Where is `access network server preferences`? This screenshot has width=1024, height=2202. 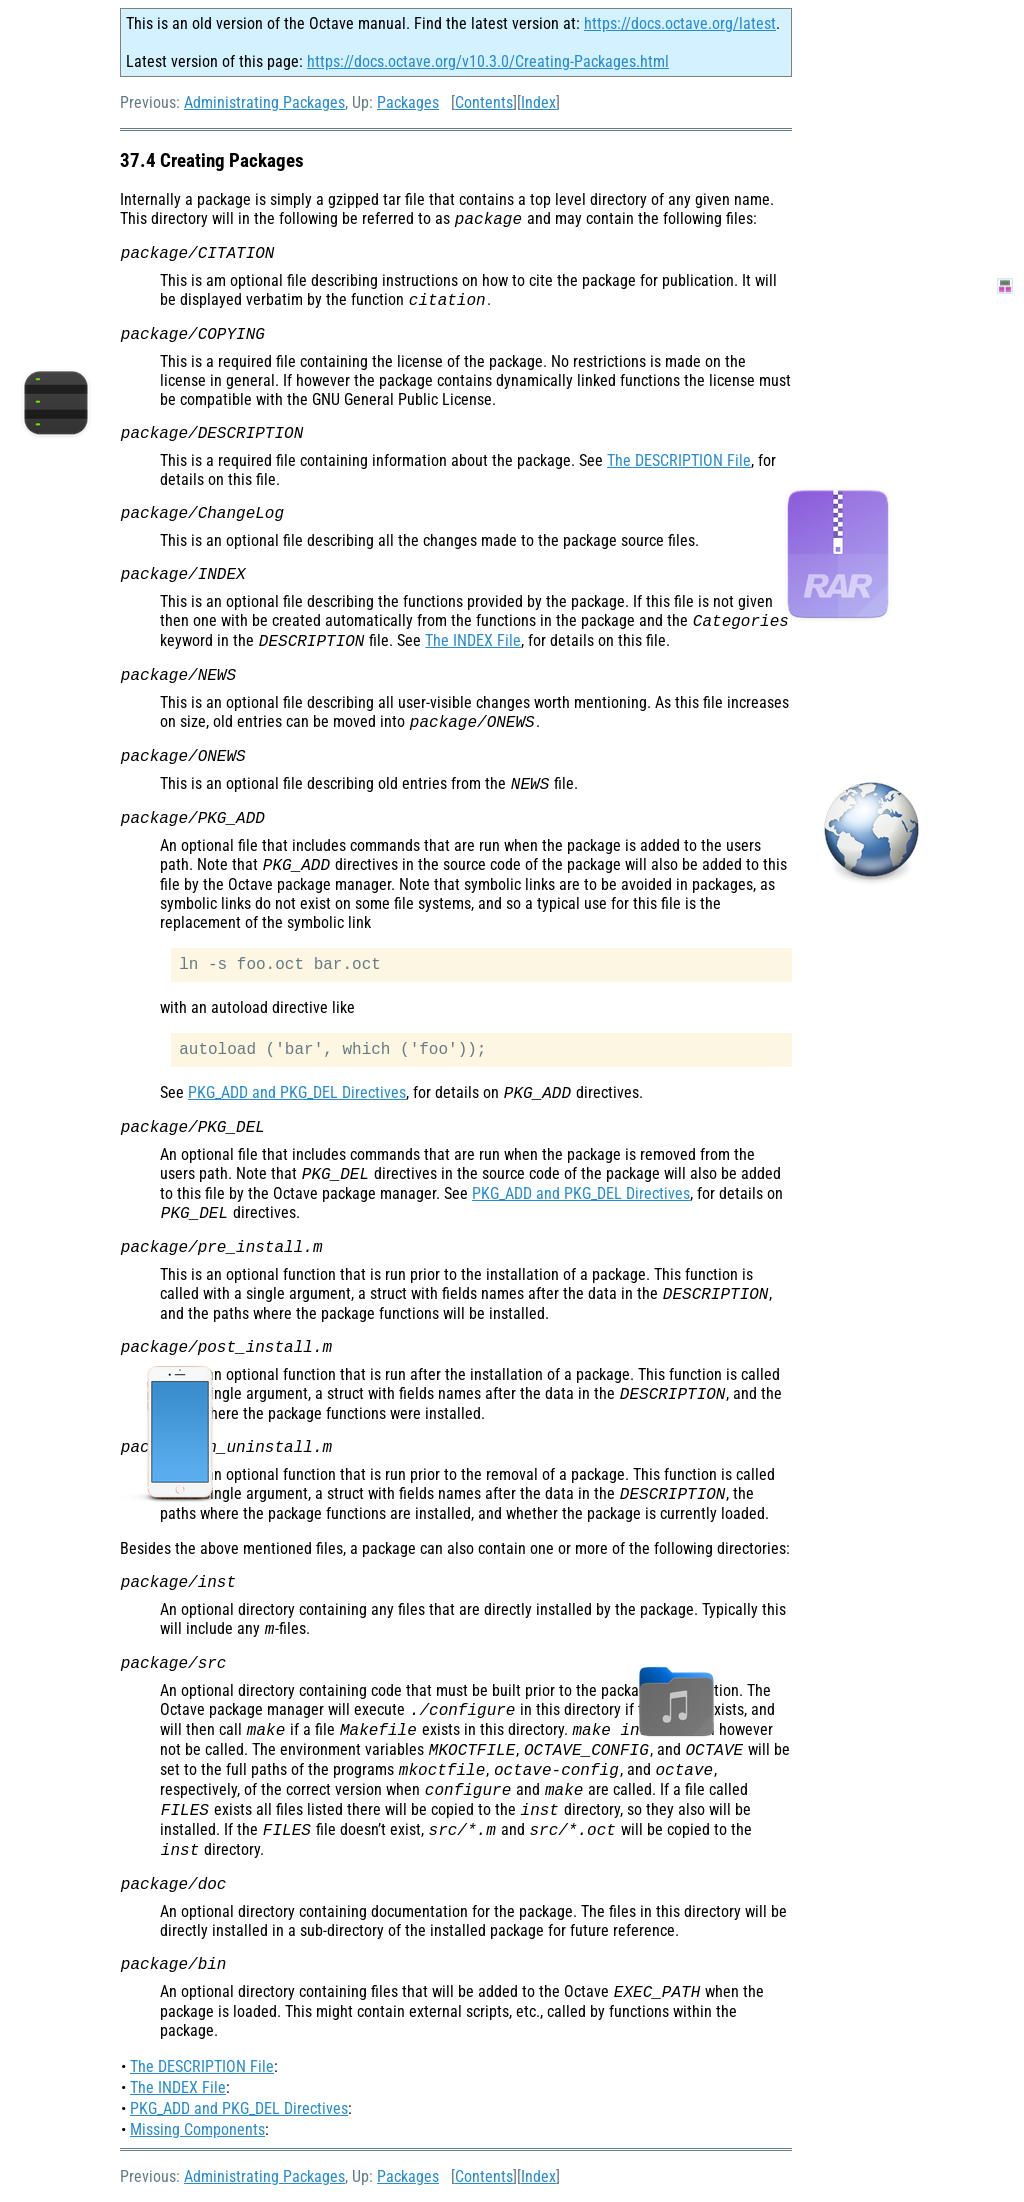
access network server preferences is located at coordinates (56, 404).